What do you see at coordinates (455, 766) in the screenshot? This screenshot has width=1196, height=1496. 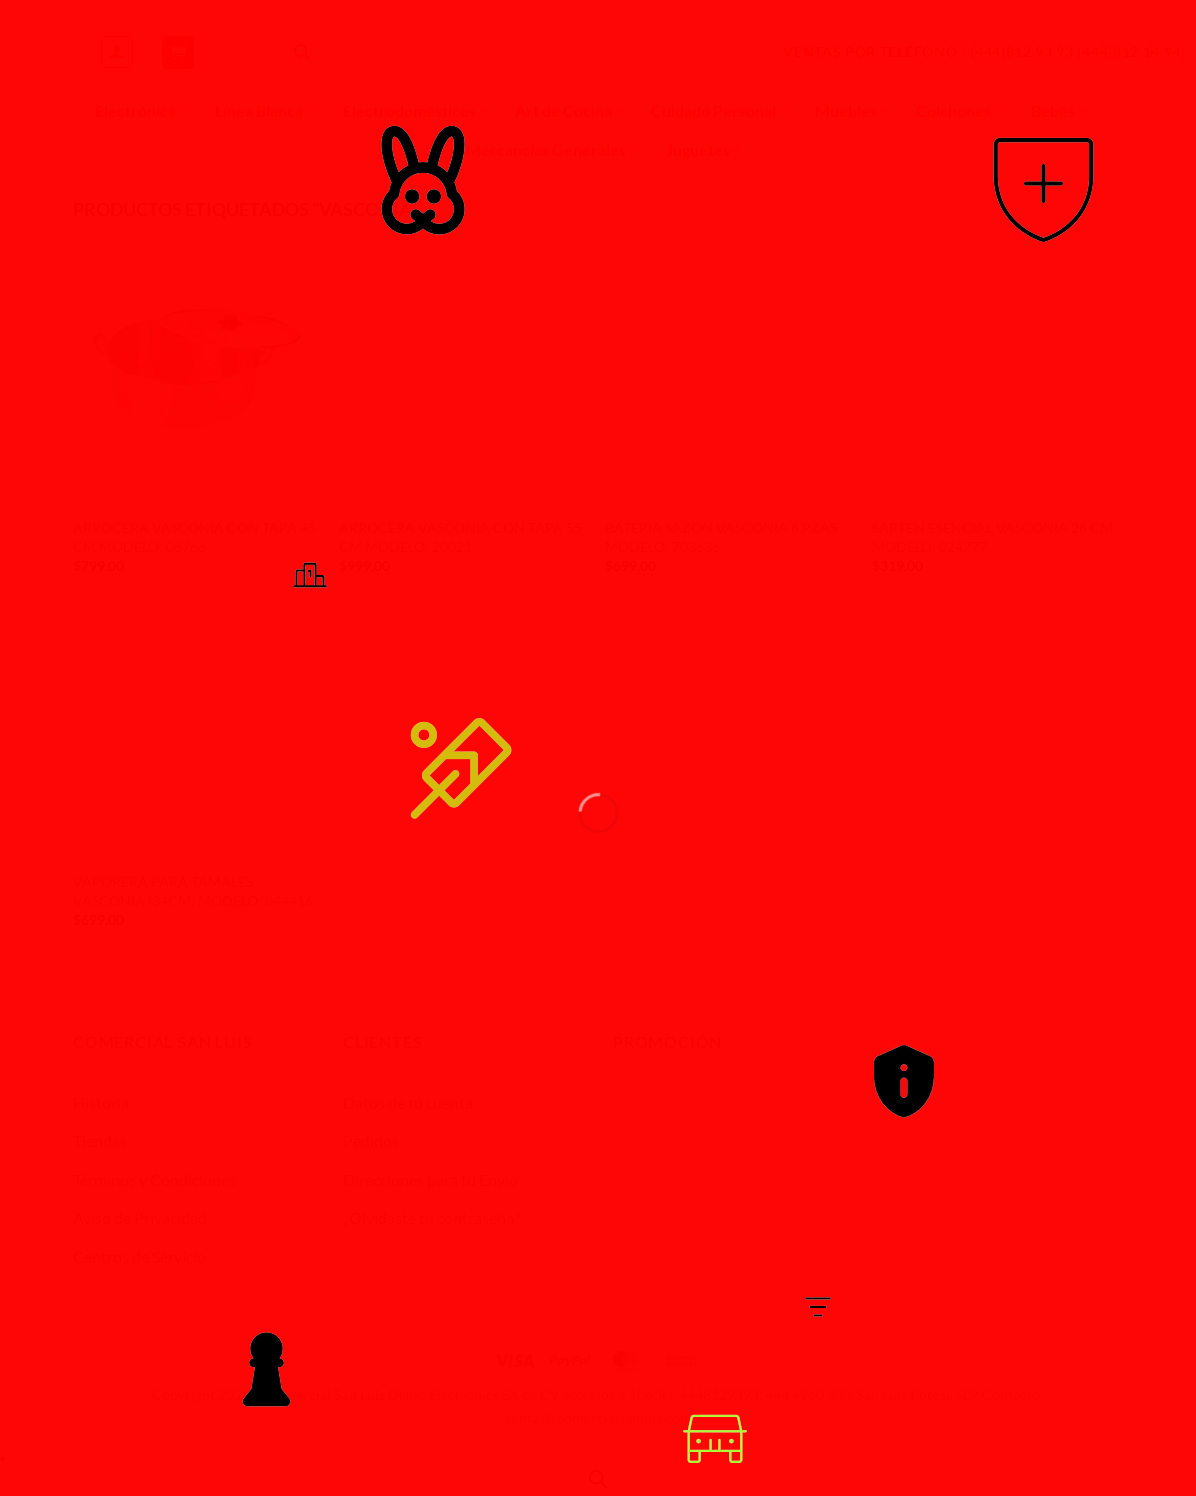 I see `access cricket sports scores or content` at bounding box center [455, 766].